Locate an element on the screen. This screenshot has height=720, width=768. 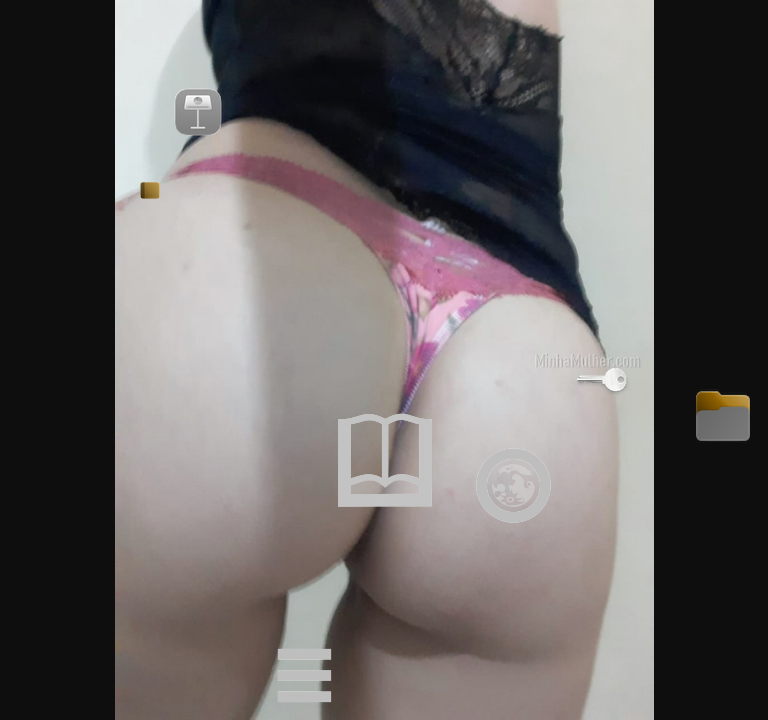
access your desktop folder is located at coordinates (150, 190).